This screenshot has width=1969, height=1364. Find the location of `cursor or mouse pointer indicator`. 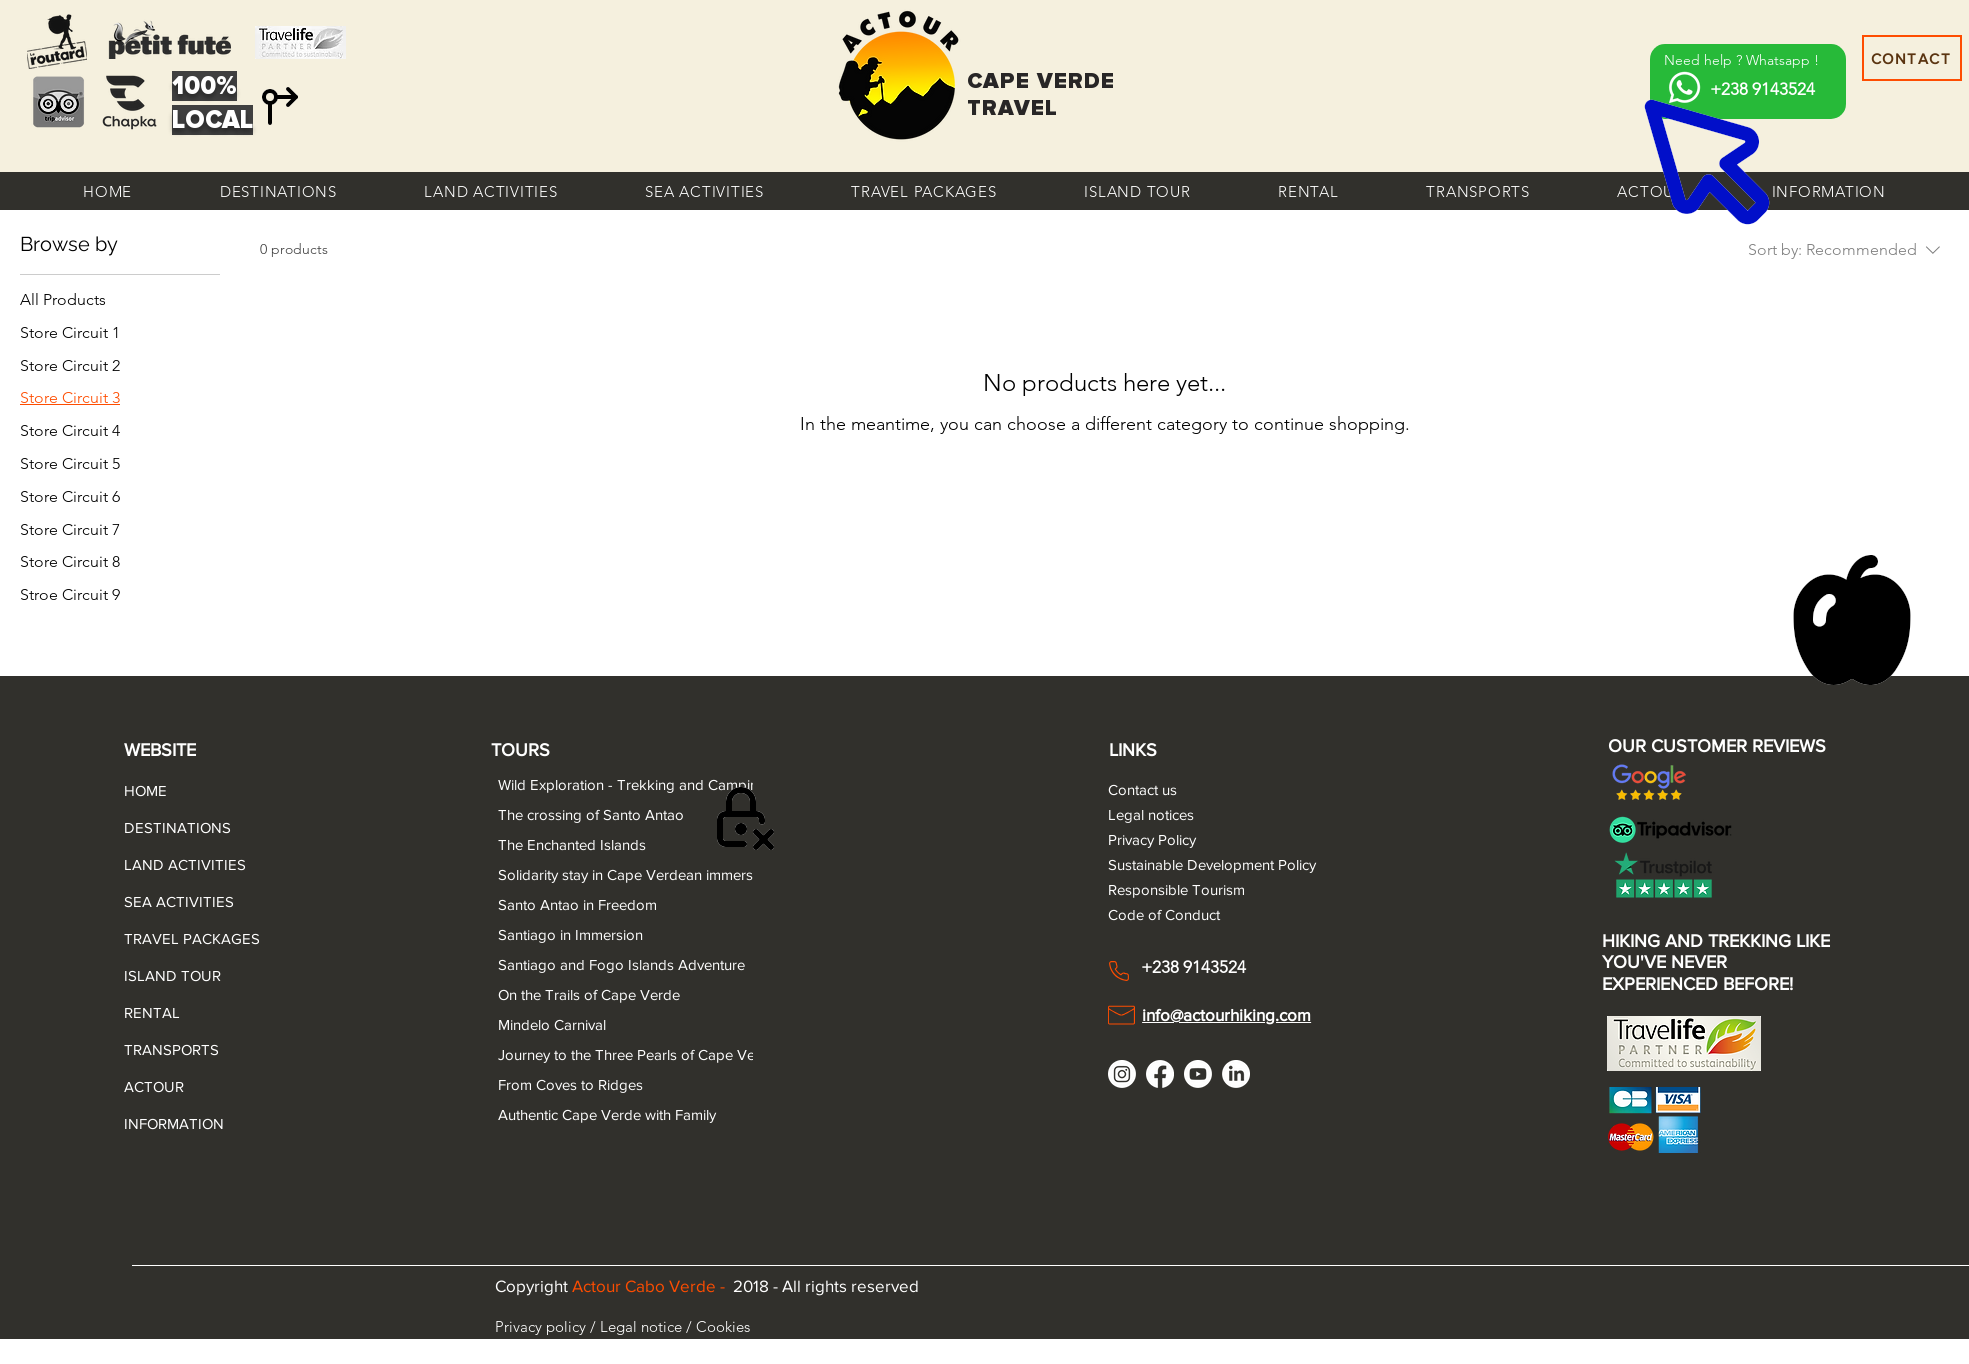

cursor or mouse pointer indicator is located at coordinates (1707, 162).